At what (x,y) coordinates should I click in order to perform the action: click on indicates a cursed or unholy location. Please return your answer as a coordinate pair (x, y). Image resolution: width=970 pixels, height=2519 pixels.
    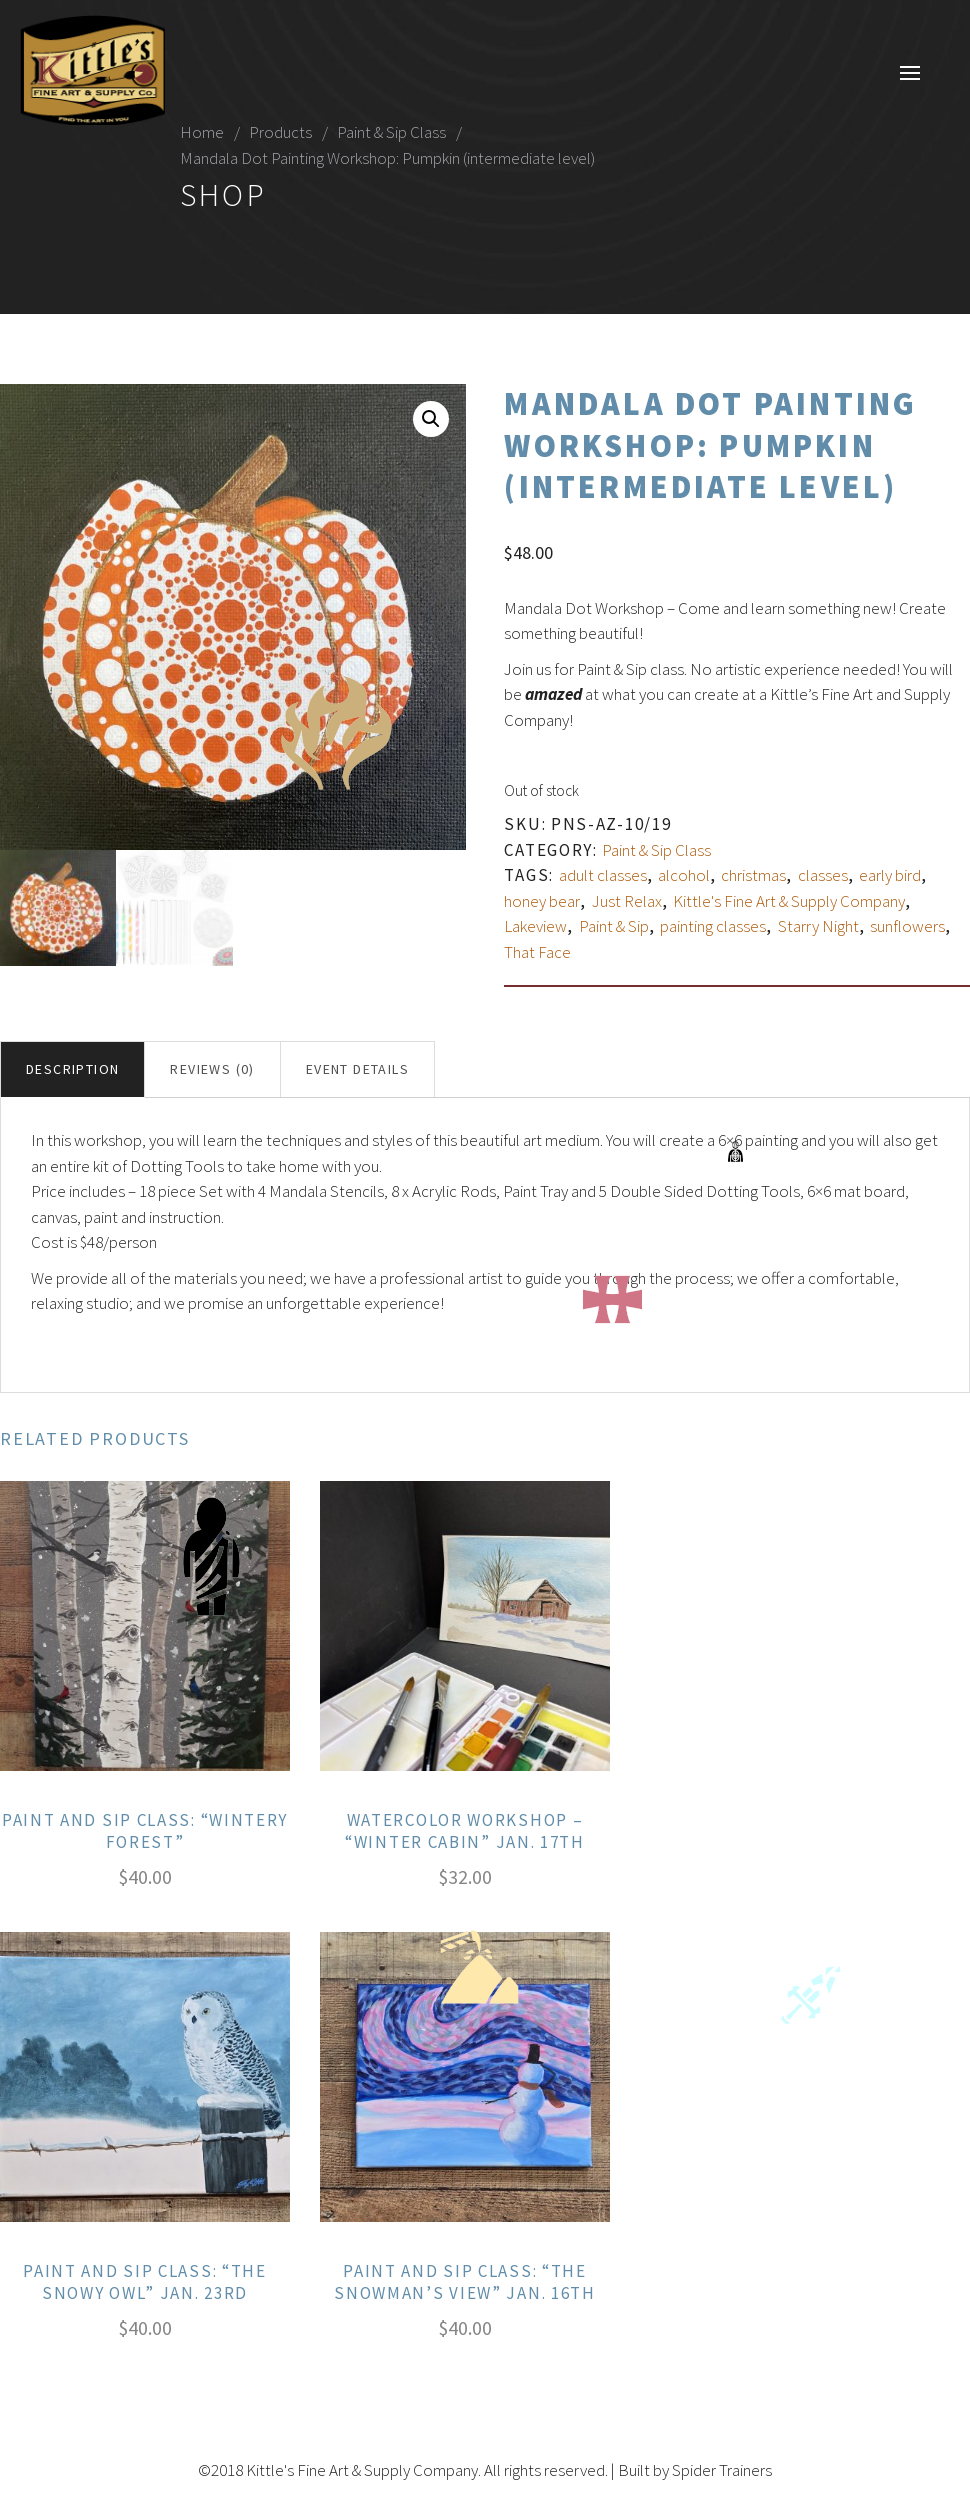
    Looking at the image, I should click on (612, 1299).